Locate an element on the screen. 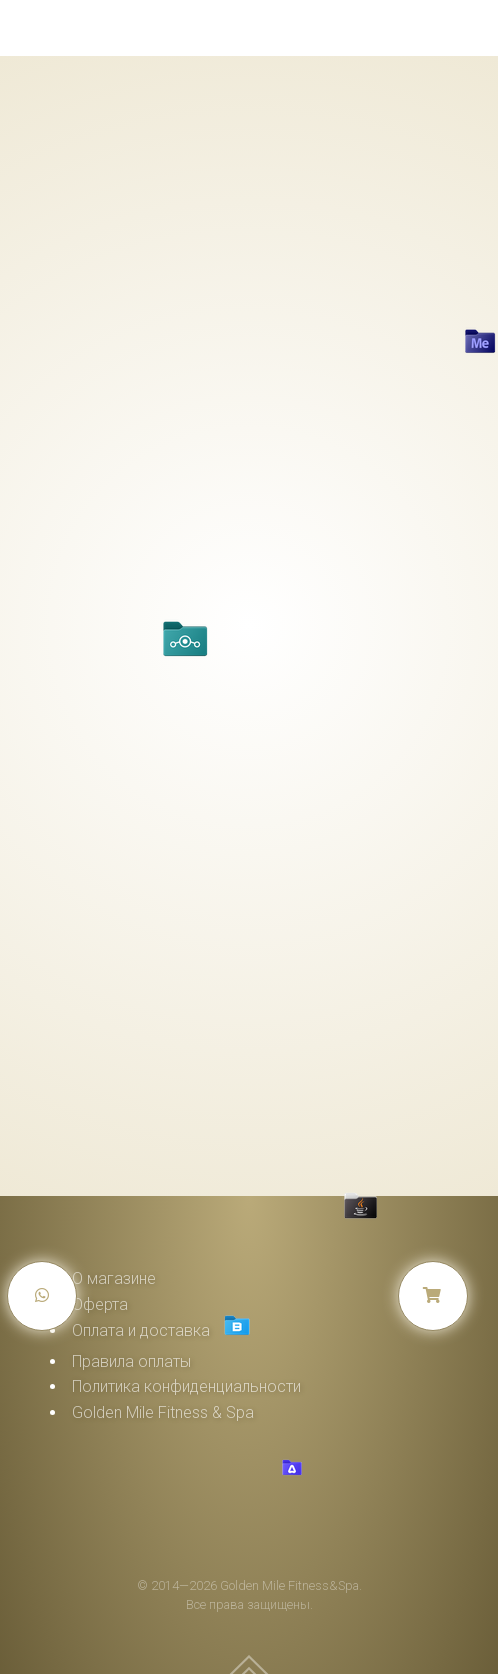  open quixel bridge assets folder is located at coordinates (237, 1326).